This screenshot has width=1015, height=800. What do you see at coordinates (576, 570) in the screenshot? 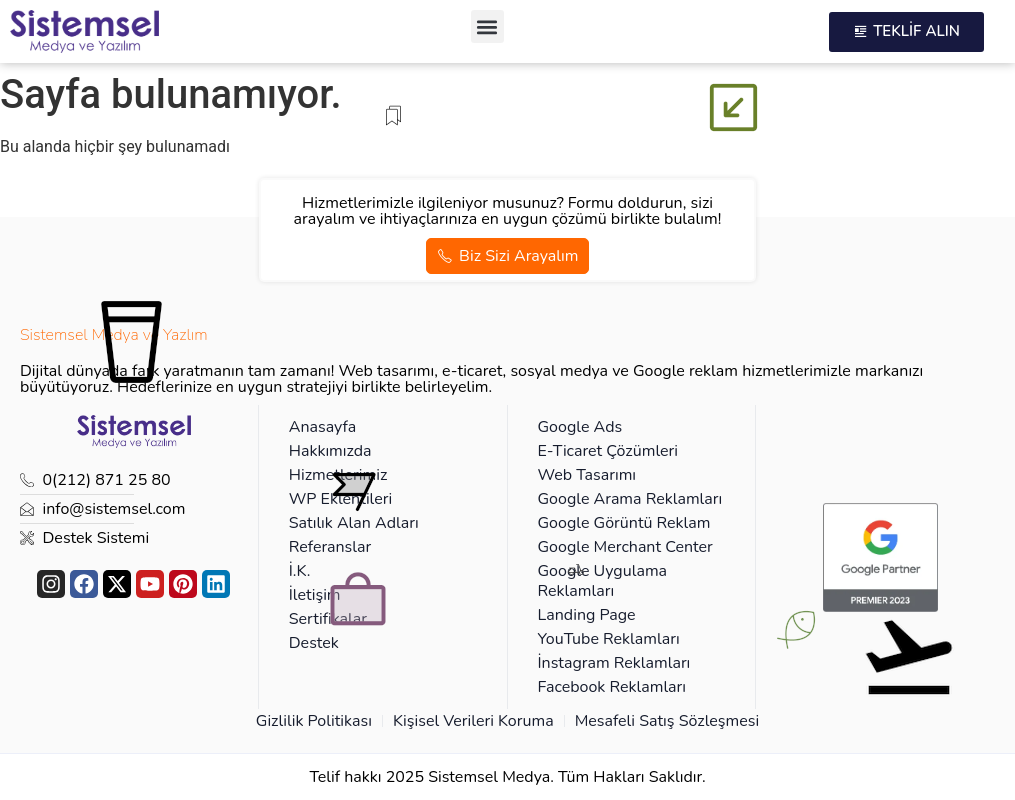
I see `select moped or scooter delivery option` at bounding box center [576, 570].